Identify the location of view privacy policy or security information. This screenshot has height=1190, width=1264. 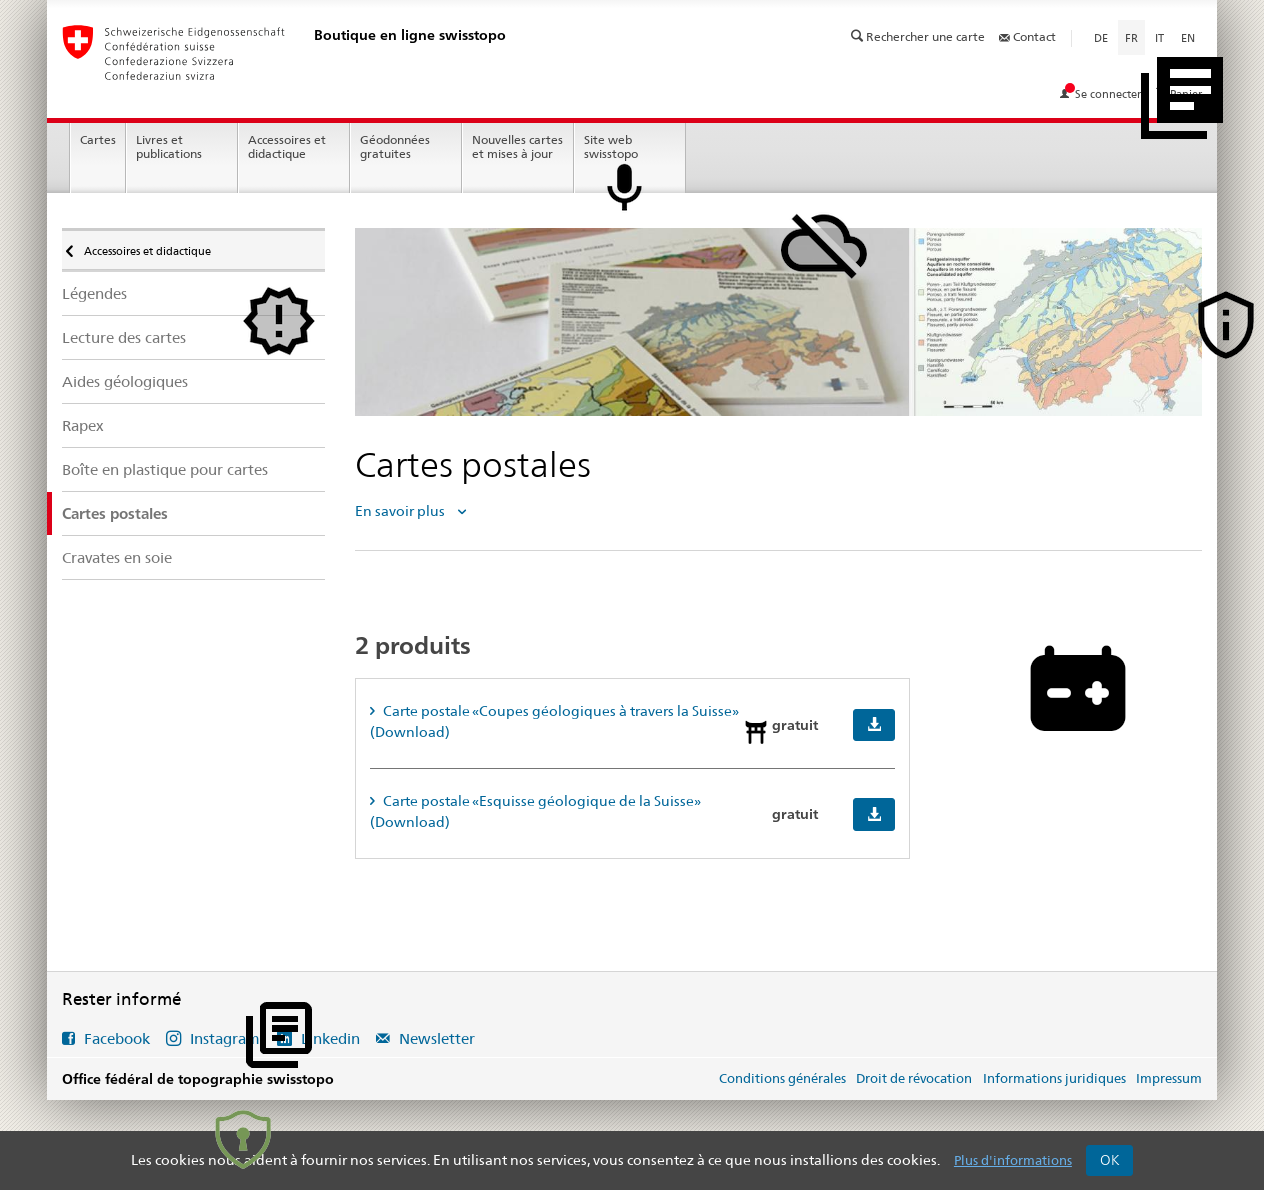
(1226, 325).